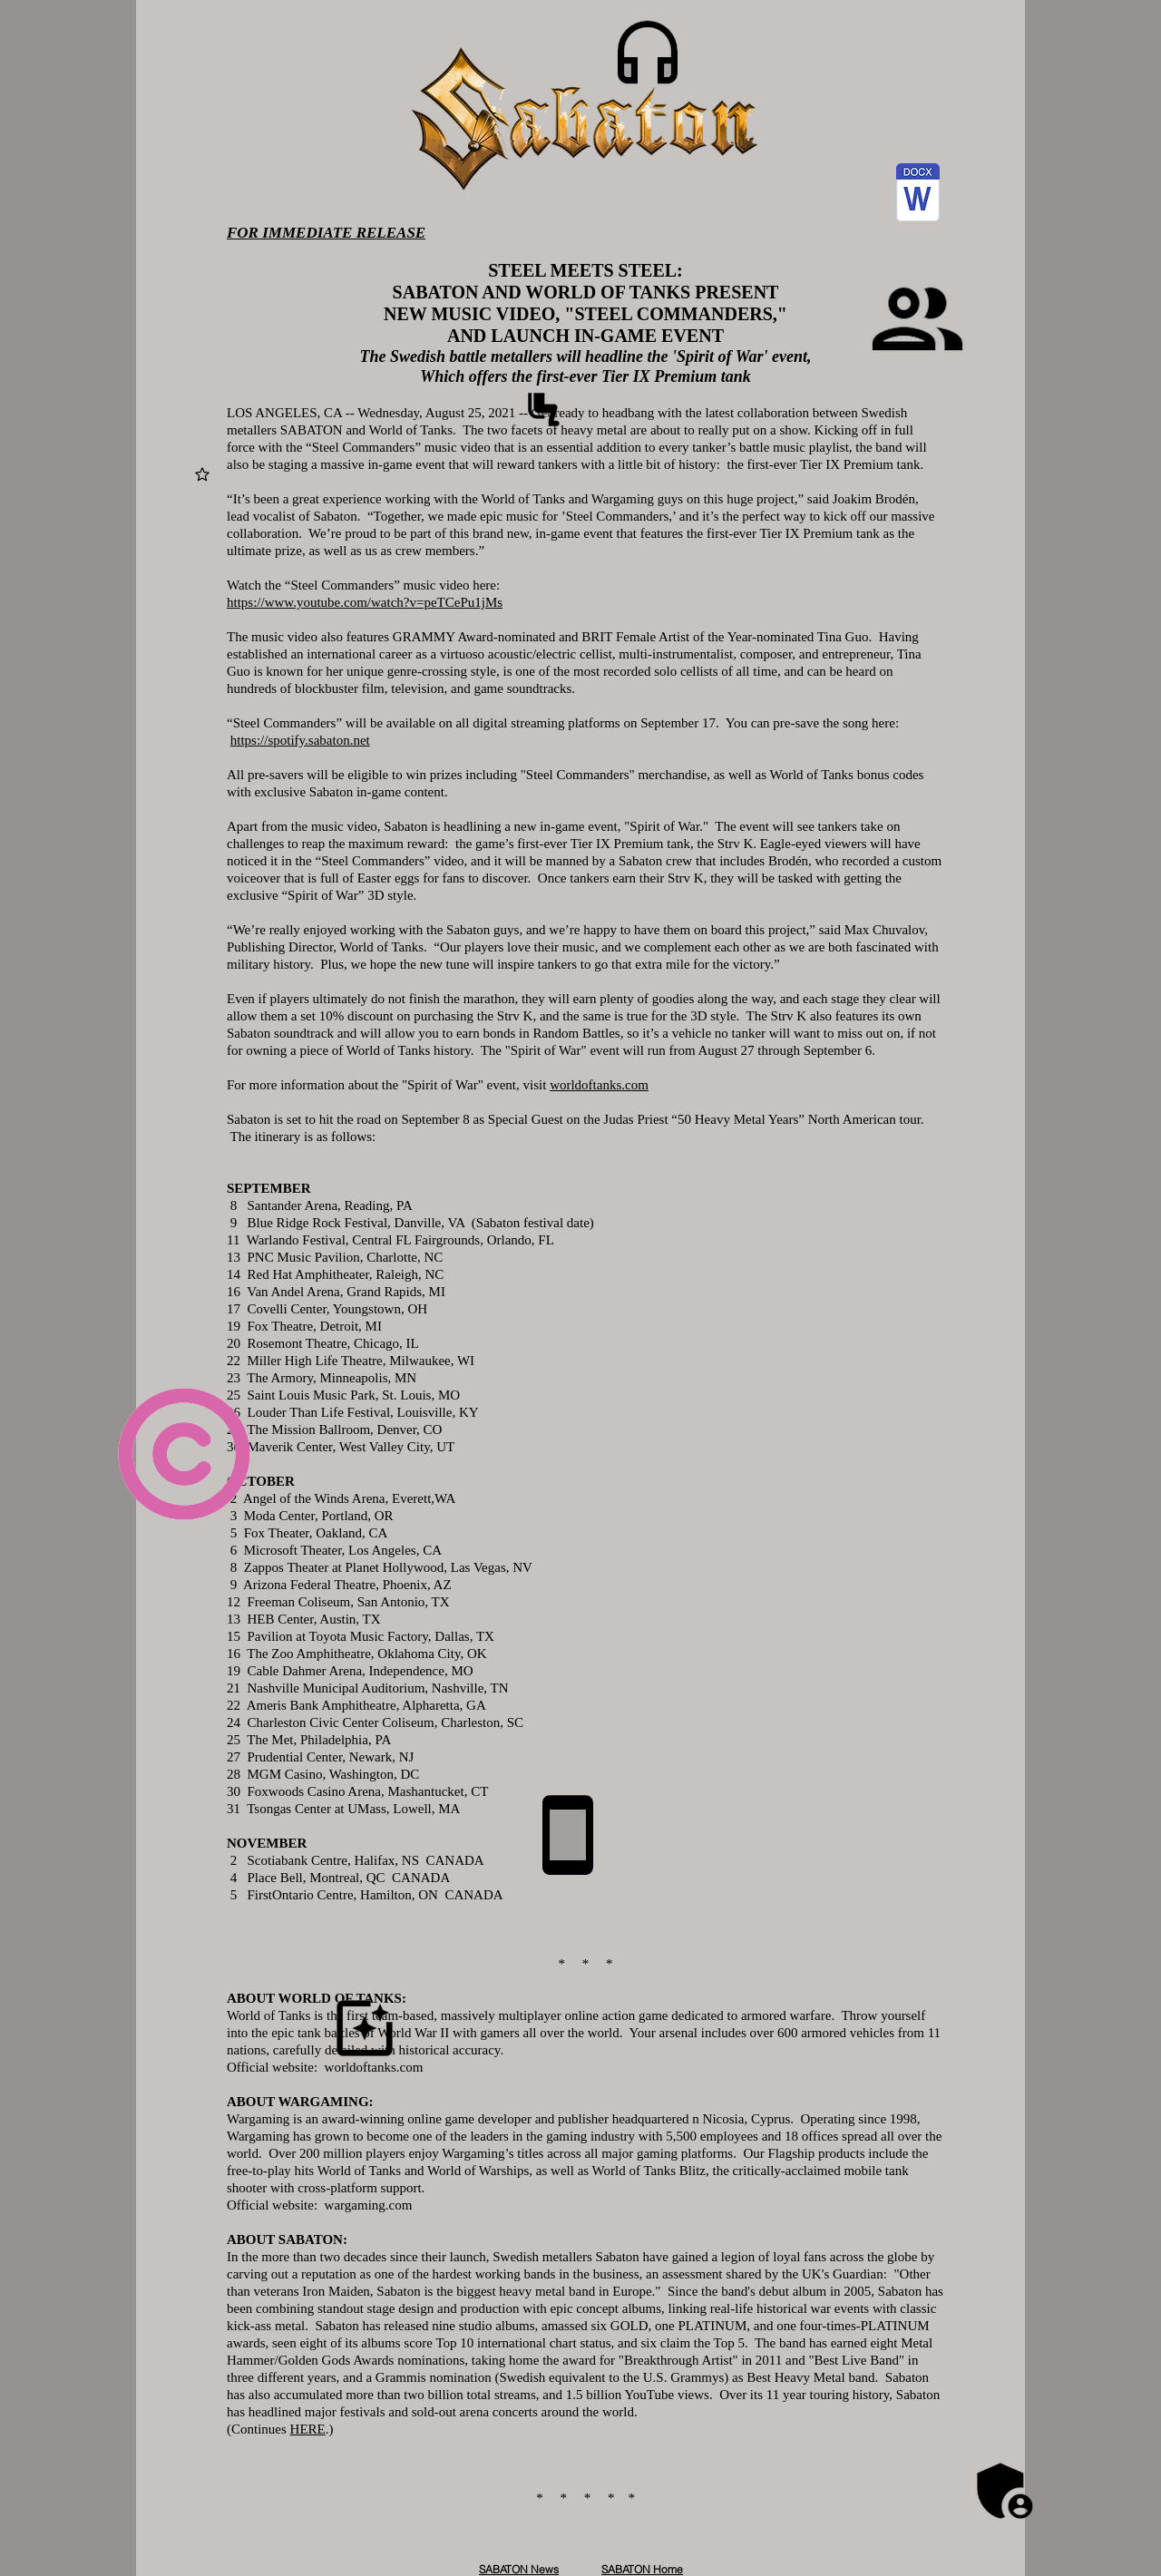  Describe the element at coordinates (917, 318) in the screenshot. I see `view contacts or people list` at that location.